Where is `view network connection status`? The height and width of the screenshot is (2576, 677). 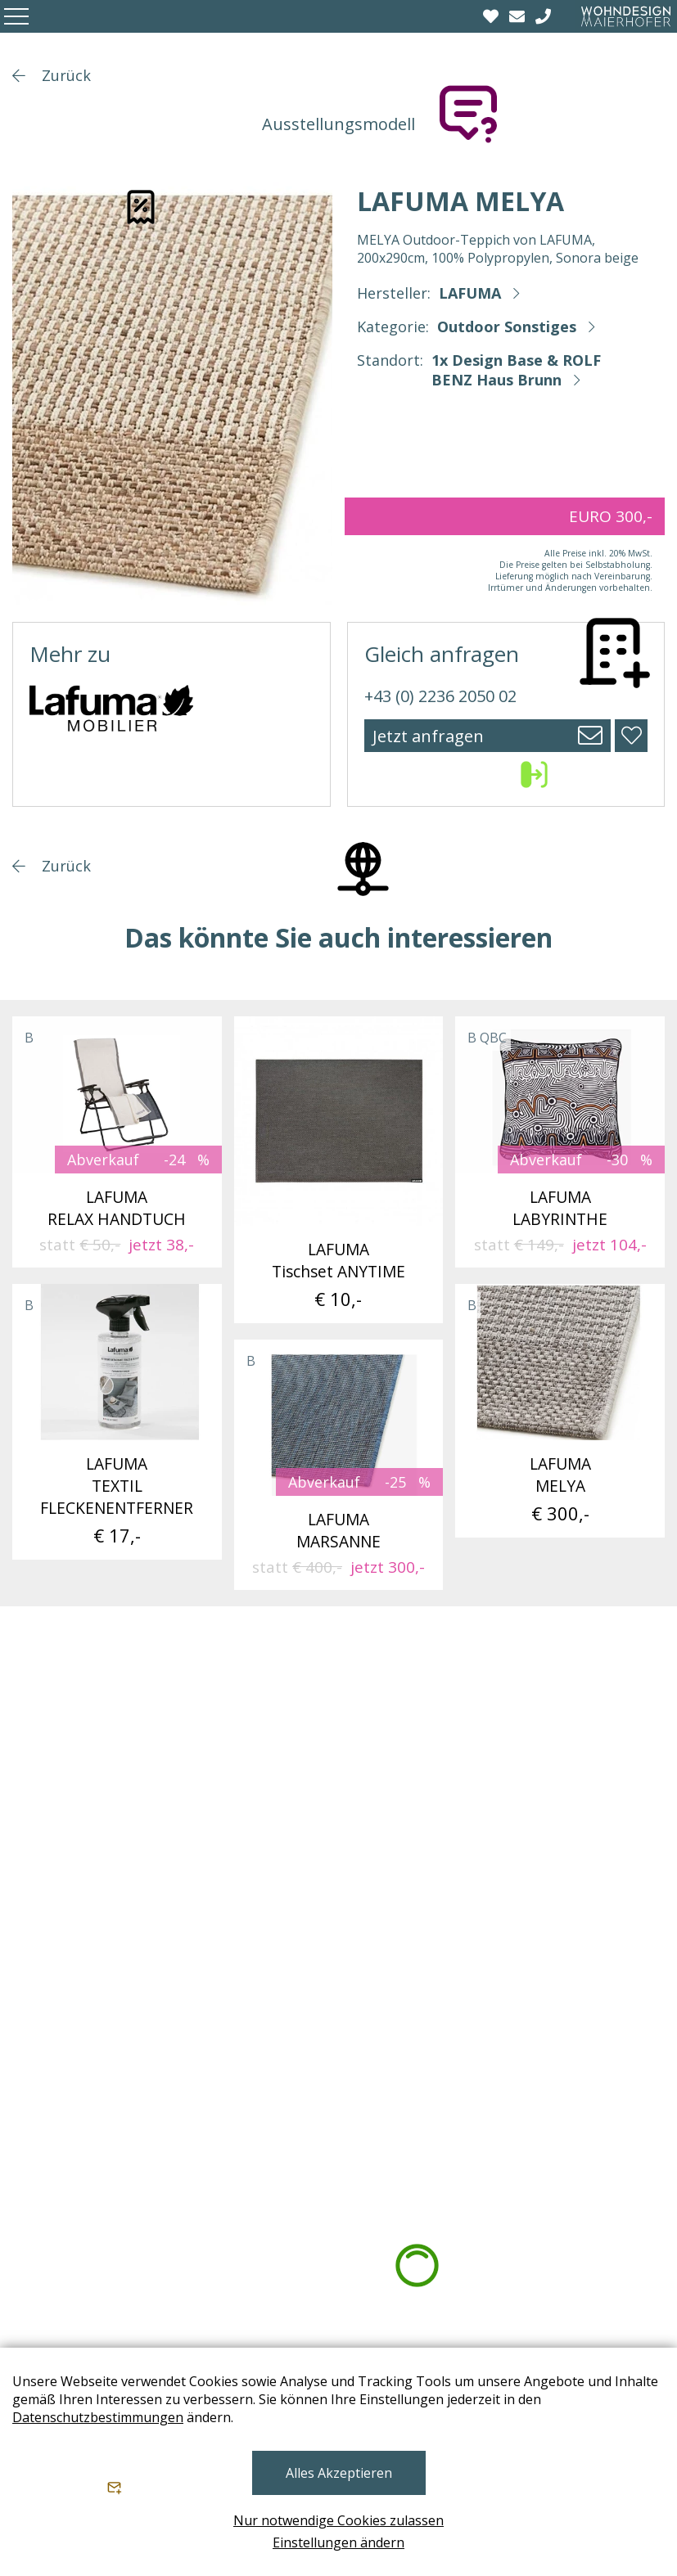
view network connection status is located at coordinates (363, 867).